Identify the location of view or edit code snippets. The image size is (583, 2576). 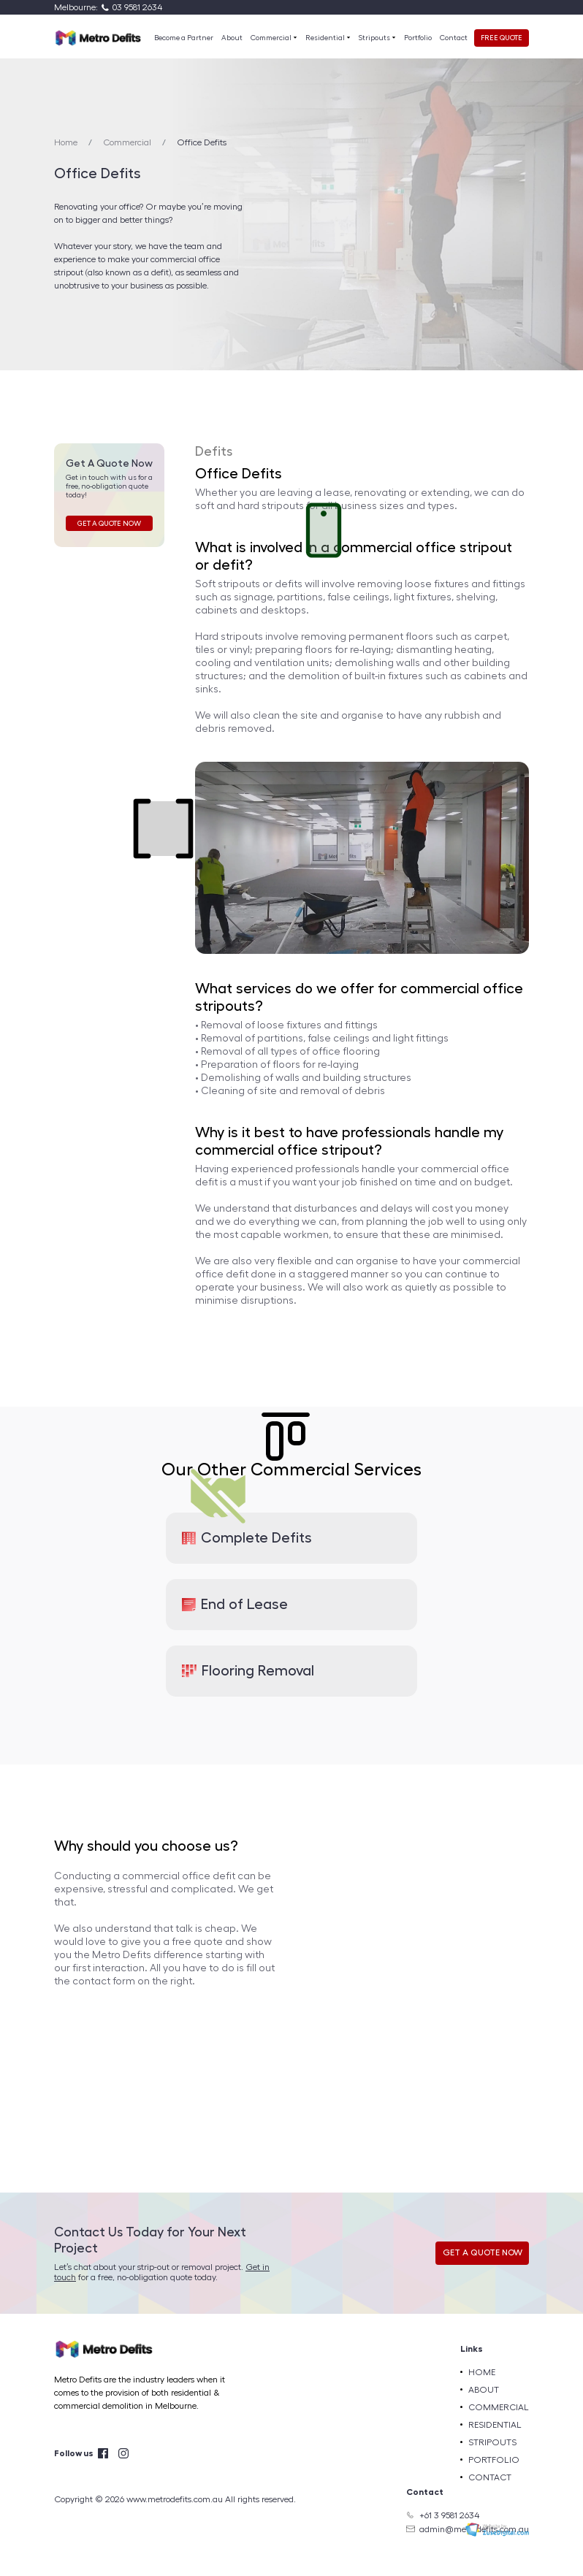
(163, 828).